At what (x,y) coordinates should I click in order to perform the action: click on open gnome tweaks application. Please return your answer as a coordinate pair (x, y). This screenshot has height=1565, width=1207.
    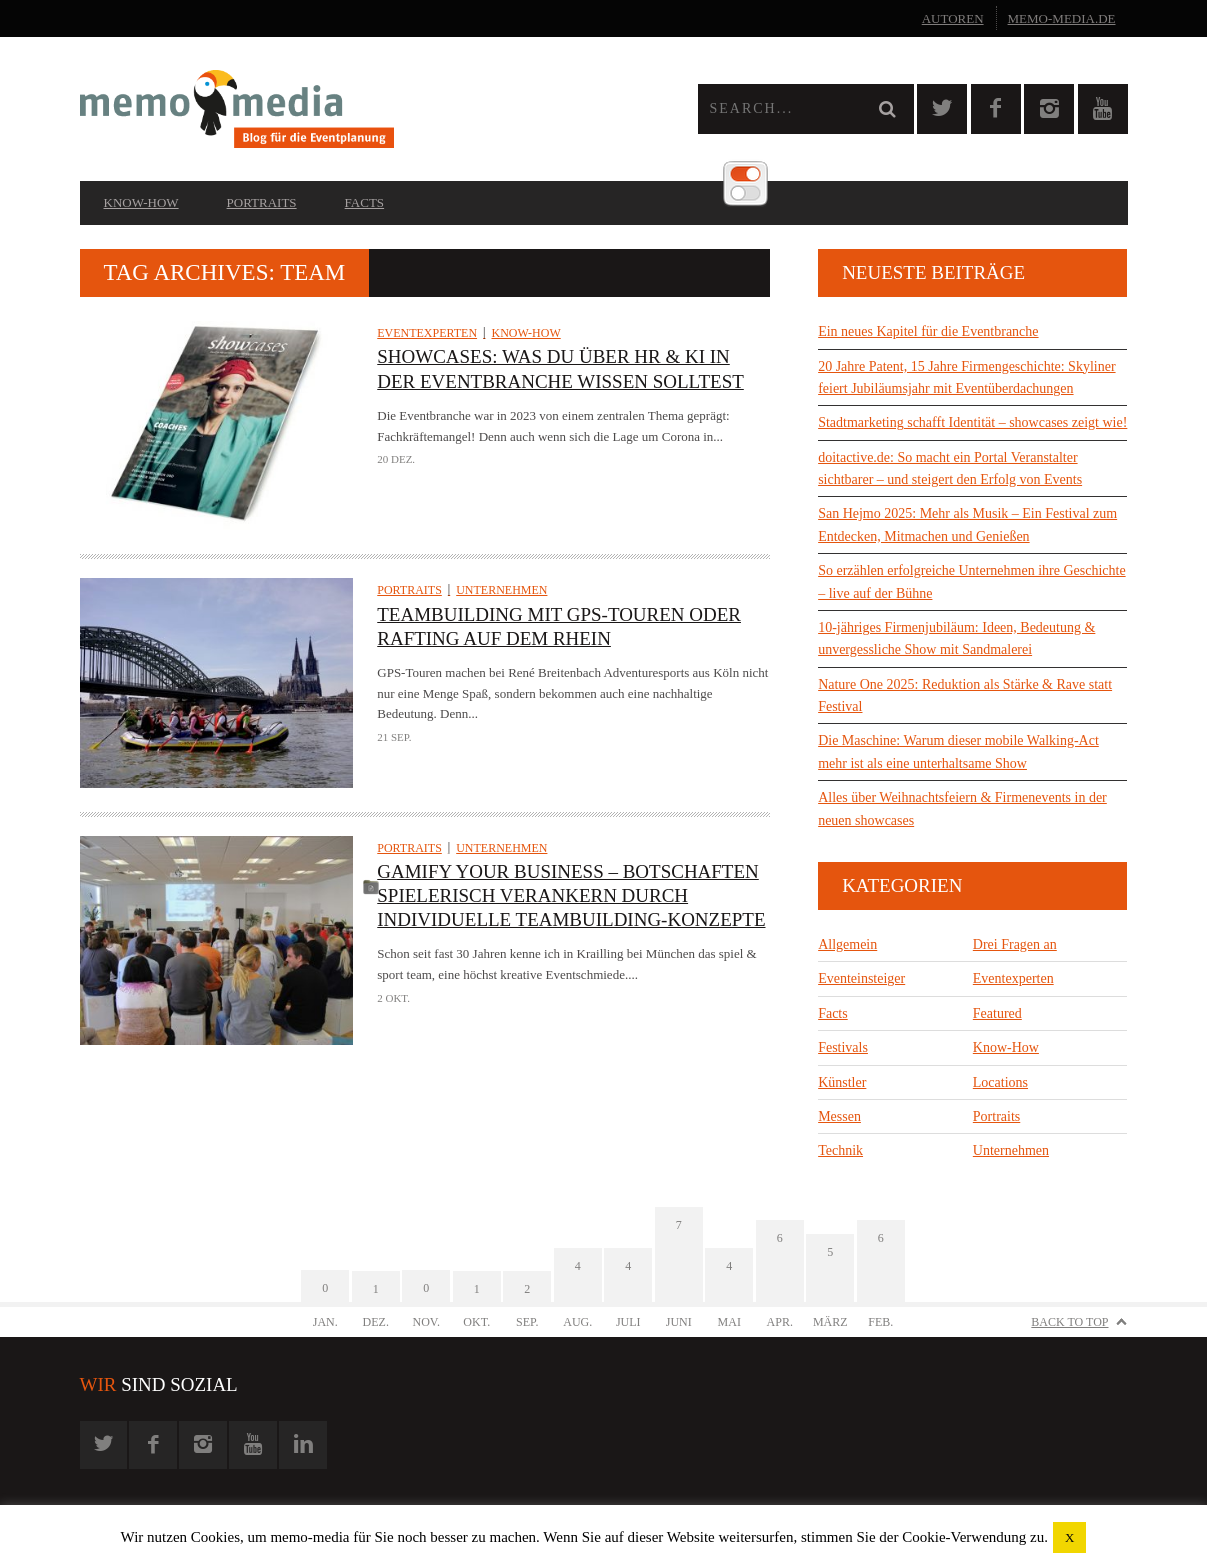
    Looking at the image, I should click on (745, 183).